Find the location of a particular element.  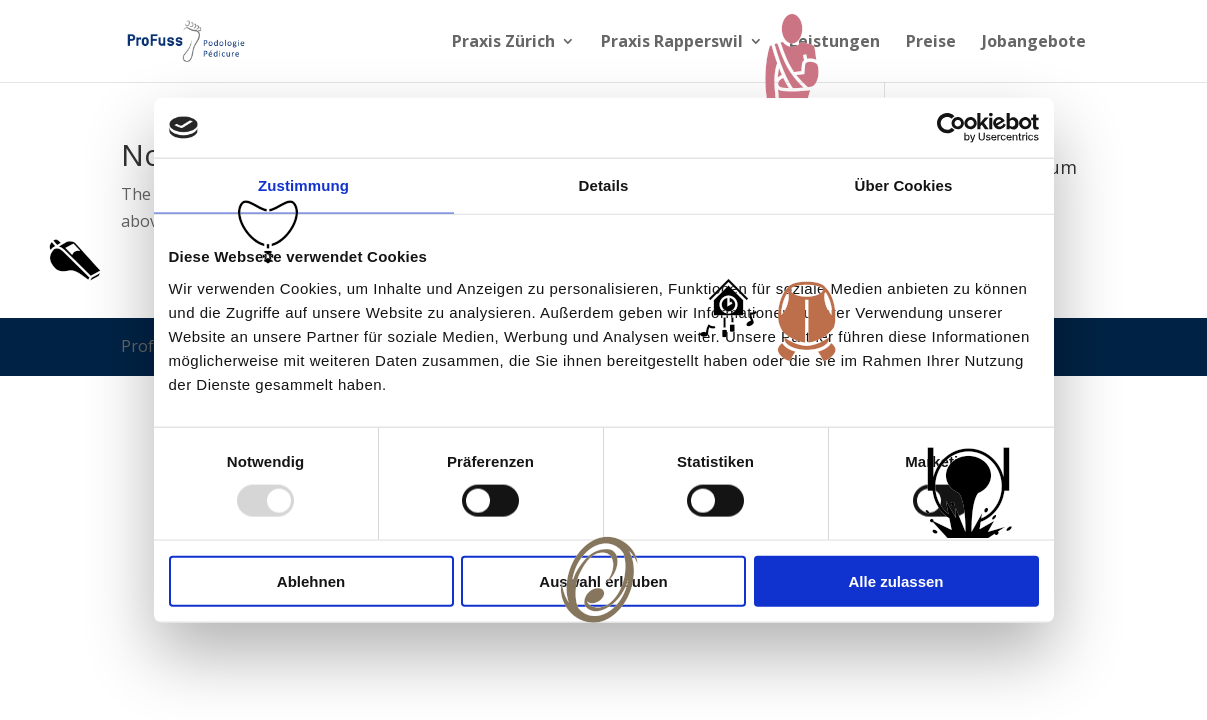

equip armor or protective gear is located at coordinates (806, 321).